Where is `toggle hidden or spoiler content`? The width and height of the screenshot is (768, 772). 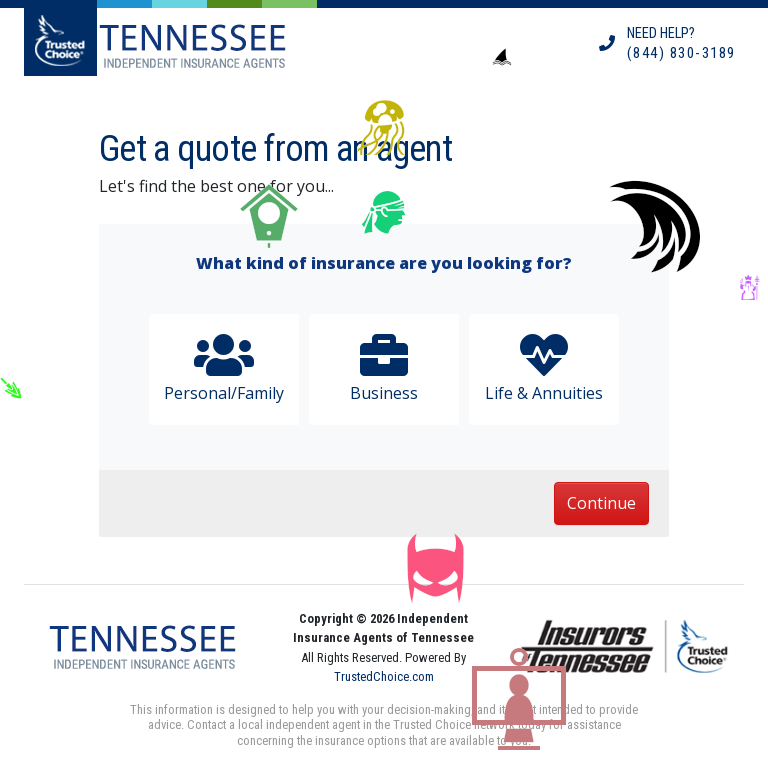
toggle hidden or spoiler content is located at coordinates (383, 212).